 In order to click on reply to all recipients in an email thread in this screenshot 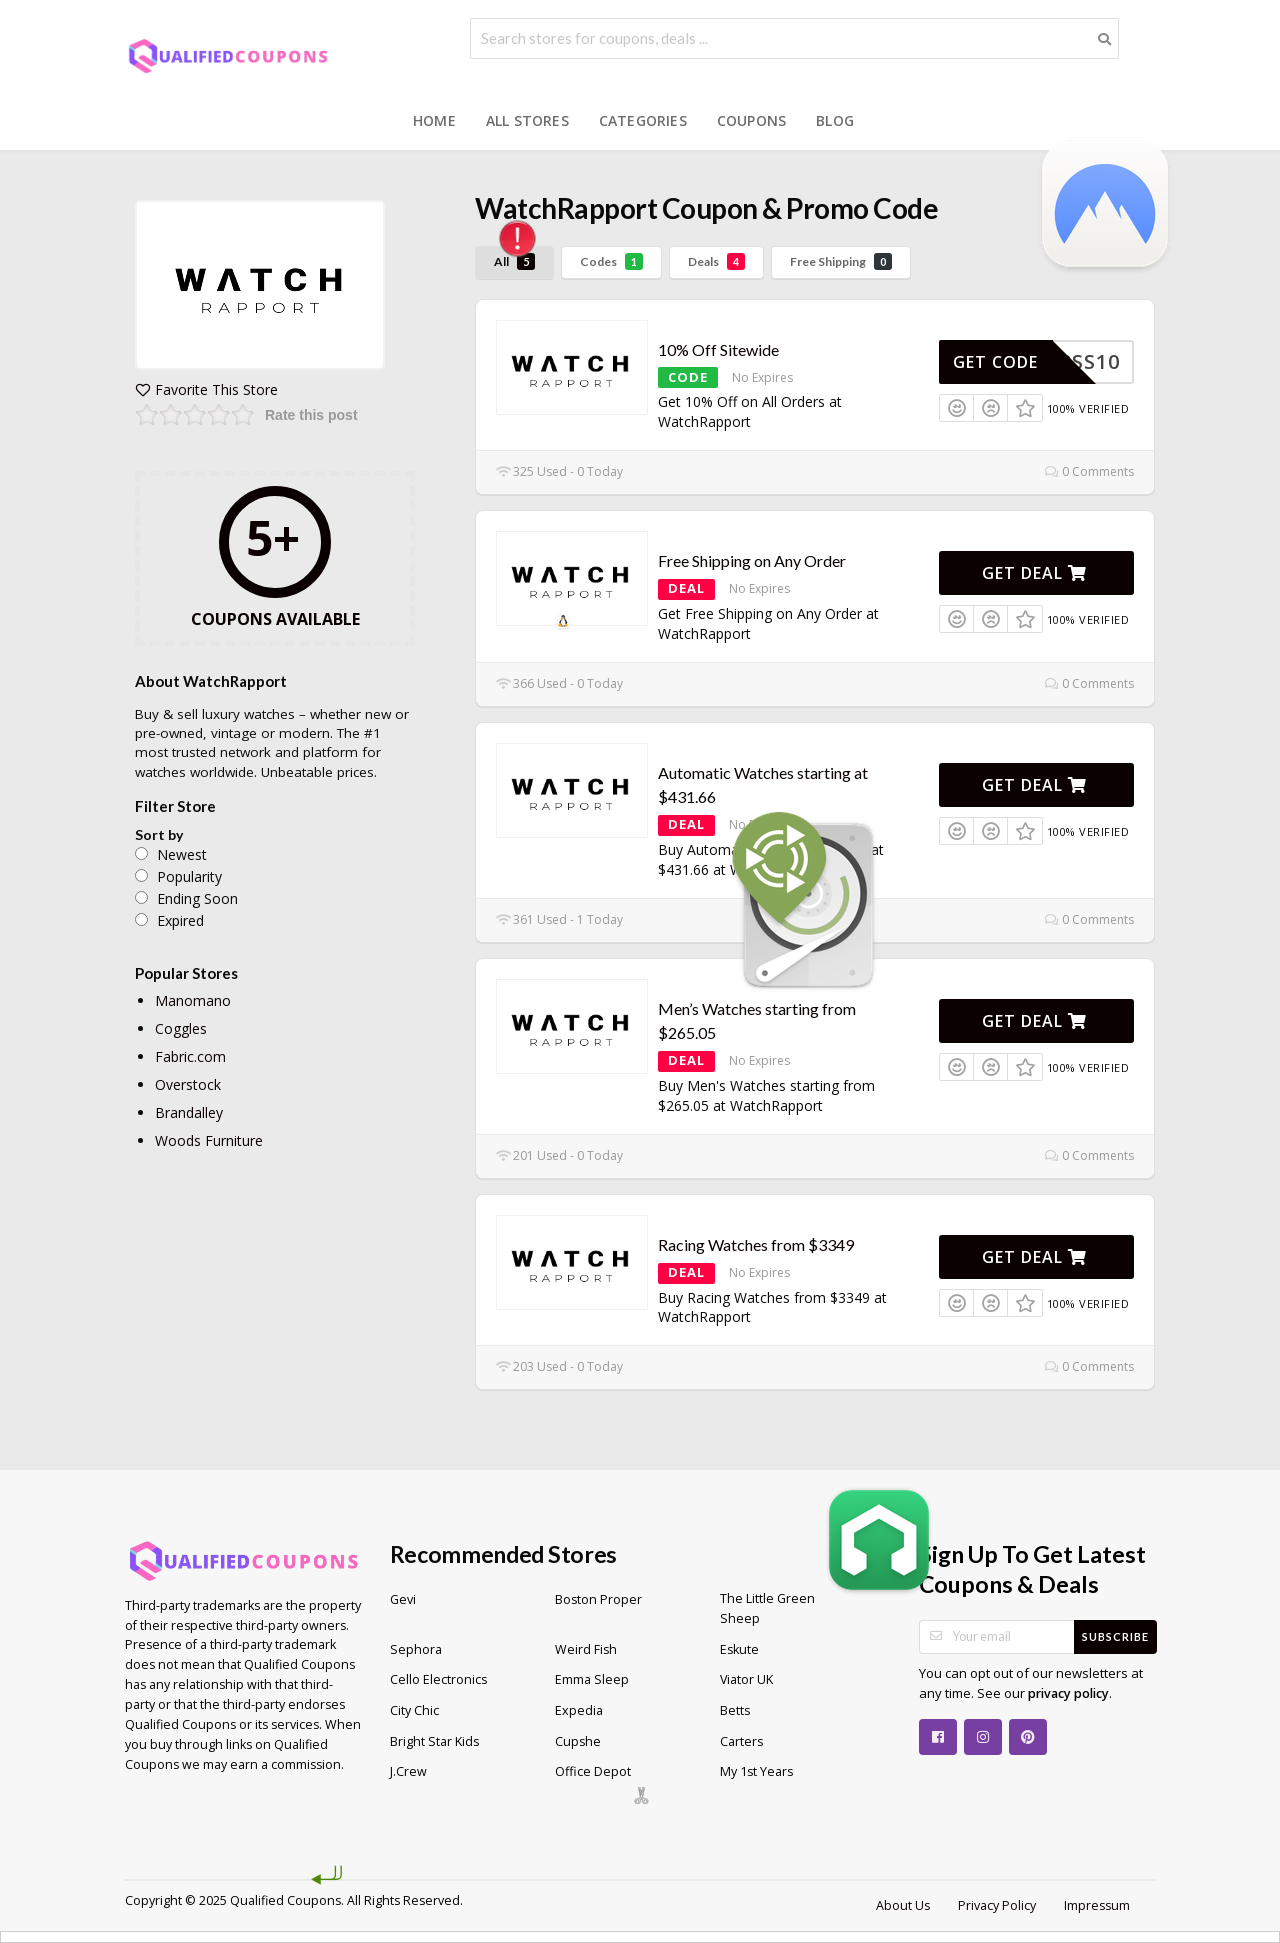, I will do `click(326, 1875)`.